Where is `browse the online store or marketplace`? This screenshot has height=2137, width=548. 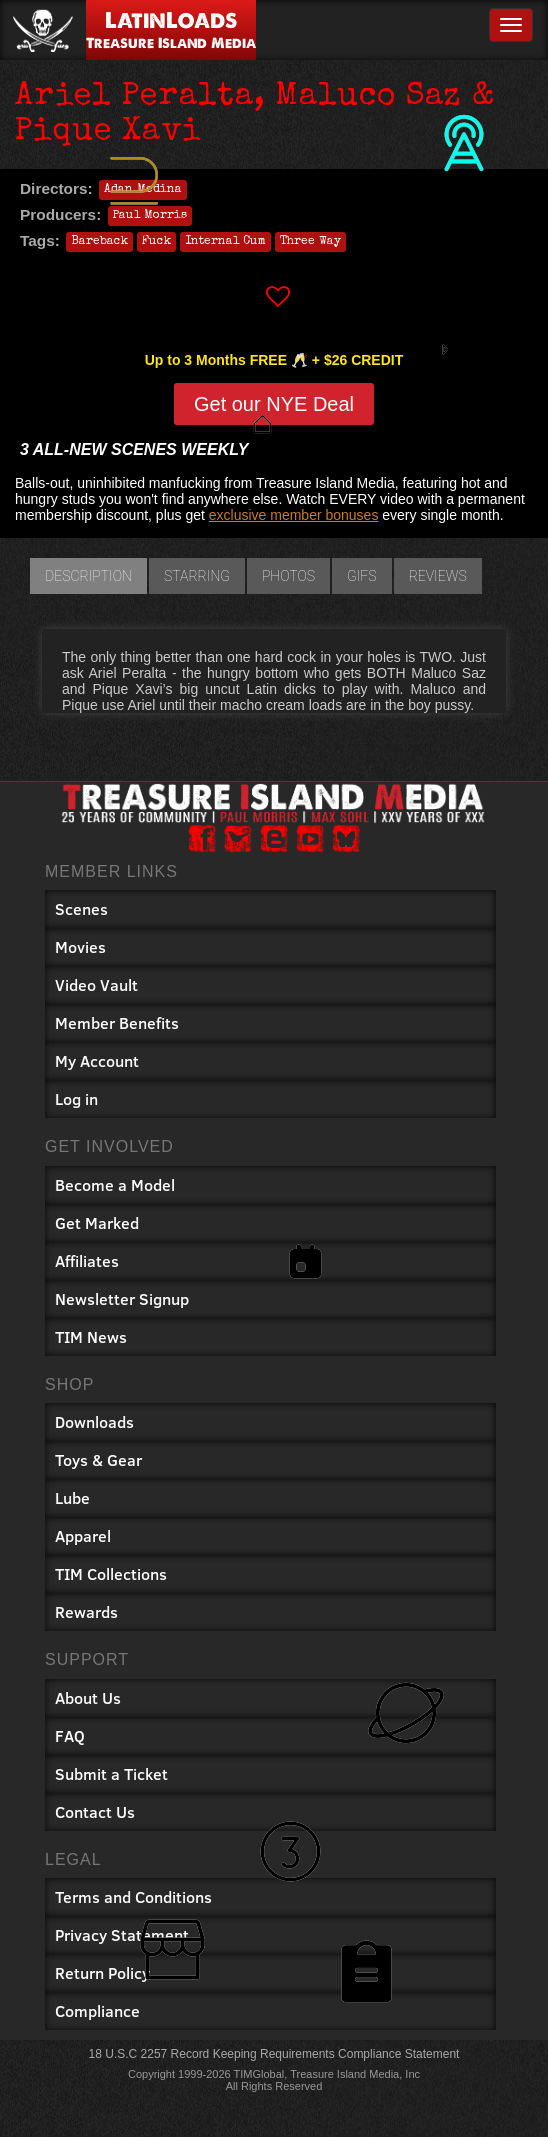 browse the online store or marketplace is located at coordinates (172, 1949).